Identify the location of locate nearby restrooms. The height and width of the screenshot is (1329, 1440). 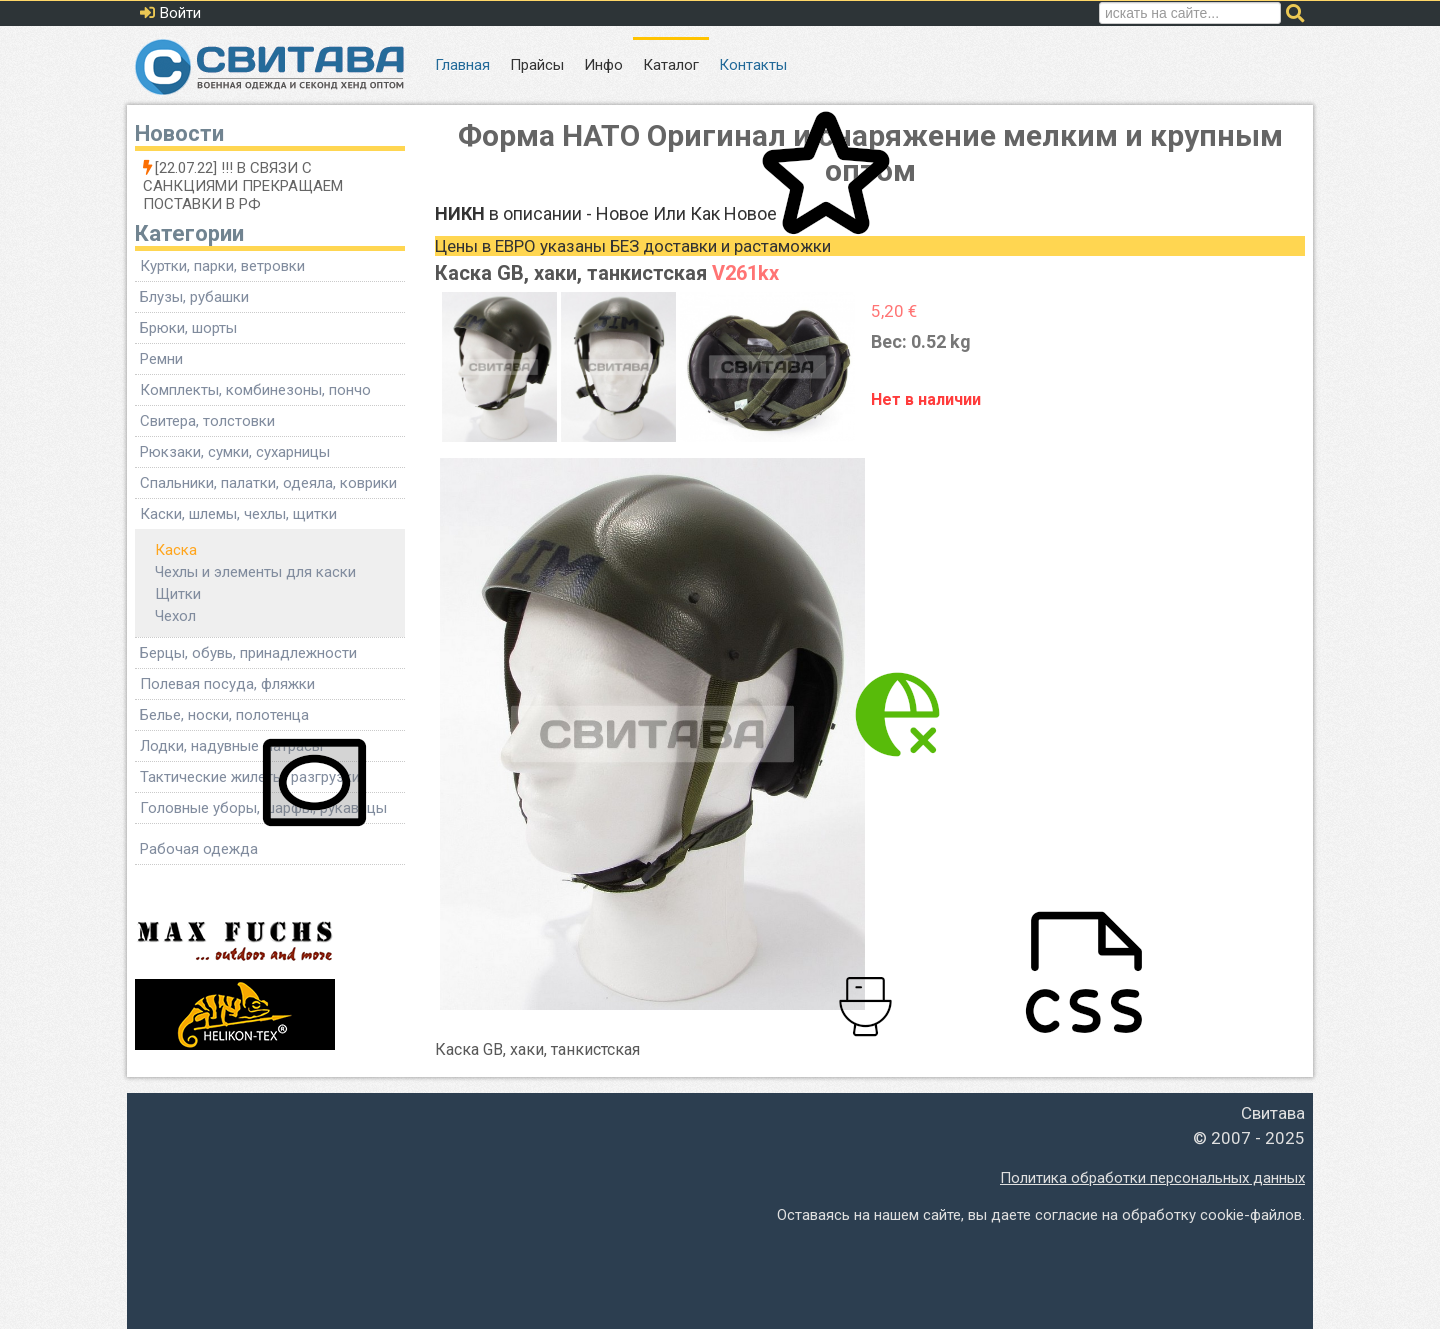
(865, 1005).